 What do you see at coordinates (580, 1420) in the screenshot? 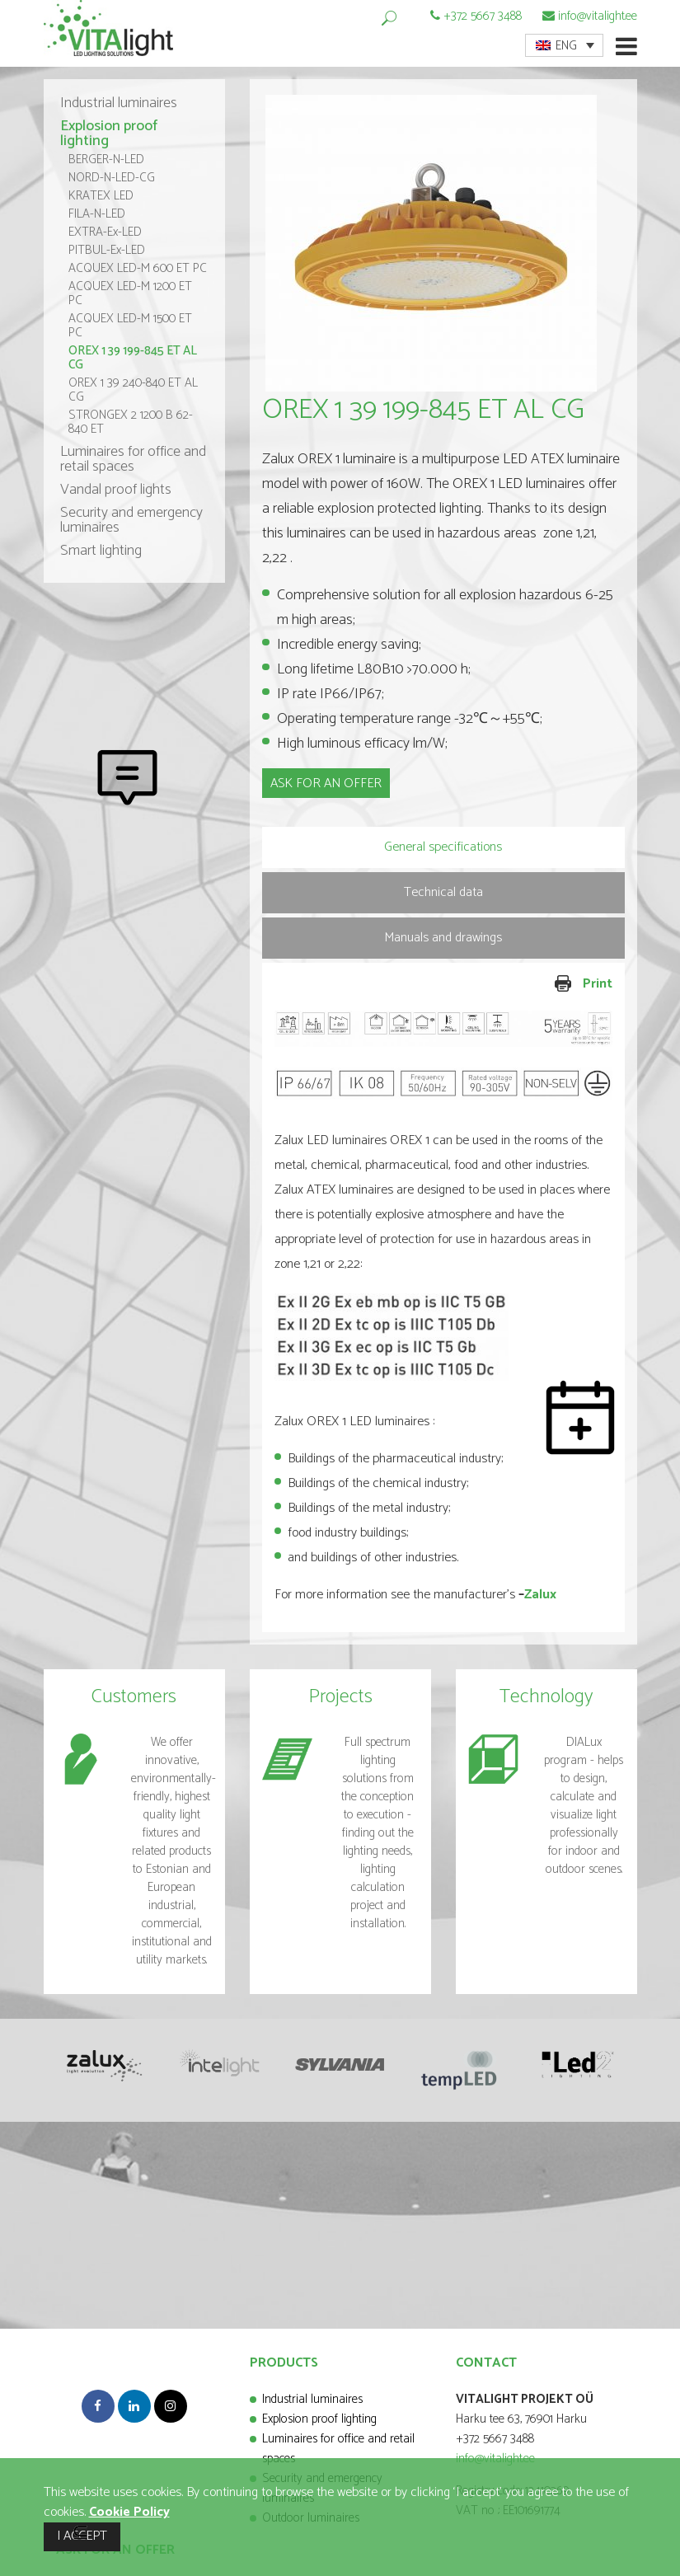
I see `add a new calendar event` at bounding box center [580, 1420].